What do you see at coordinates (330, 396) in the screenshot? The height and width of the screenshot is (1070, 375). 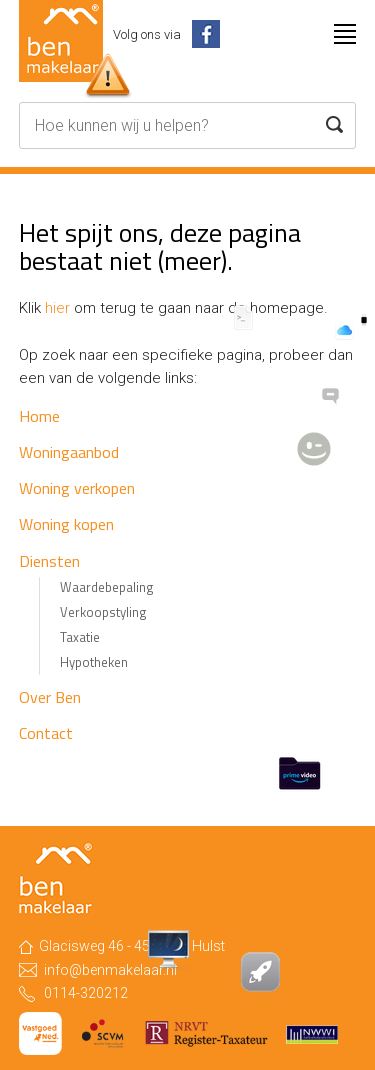 I see `indicates user is busy or unavailable for chat` at bounding box center [330, 396].